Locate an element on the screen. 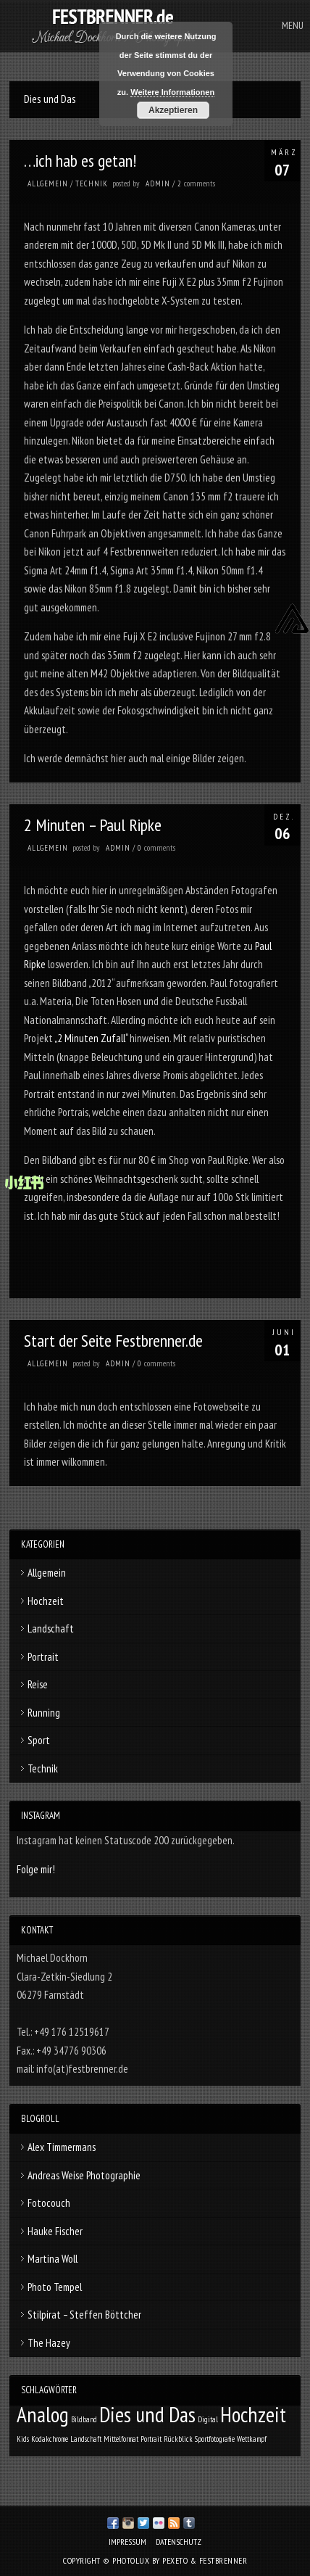 Image resolution: width=310 pixels, height=2576 pixels. open xiaohongshu app is located at coordinates (24, 1182).